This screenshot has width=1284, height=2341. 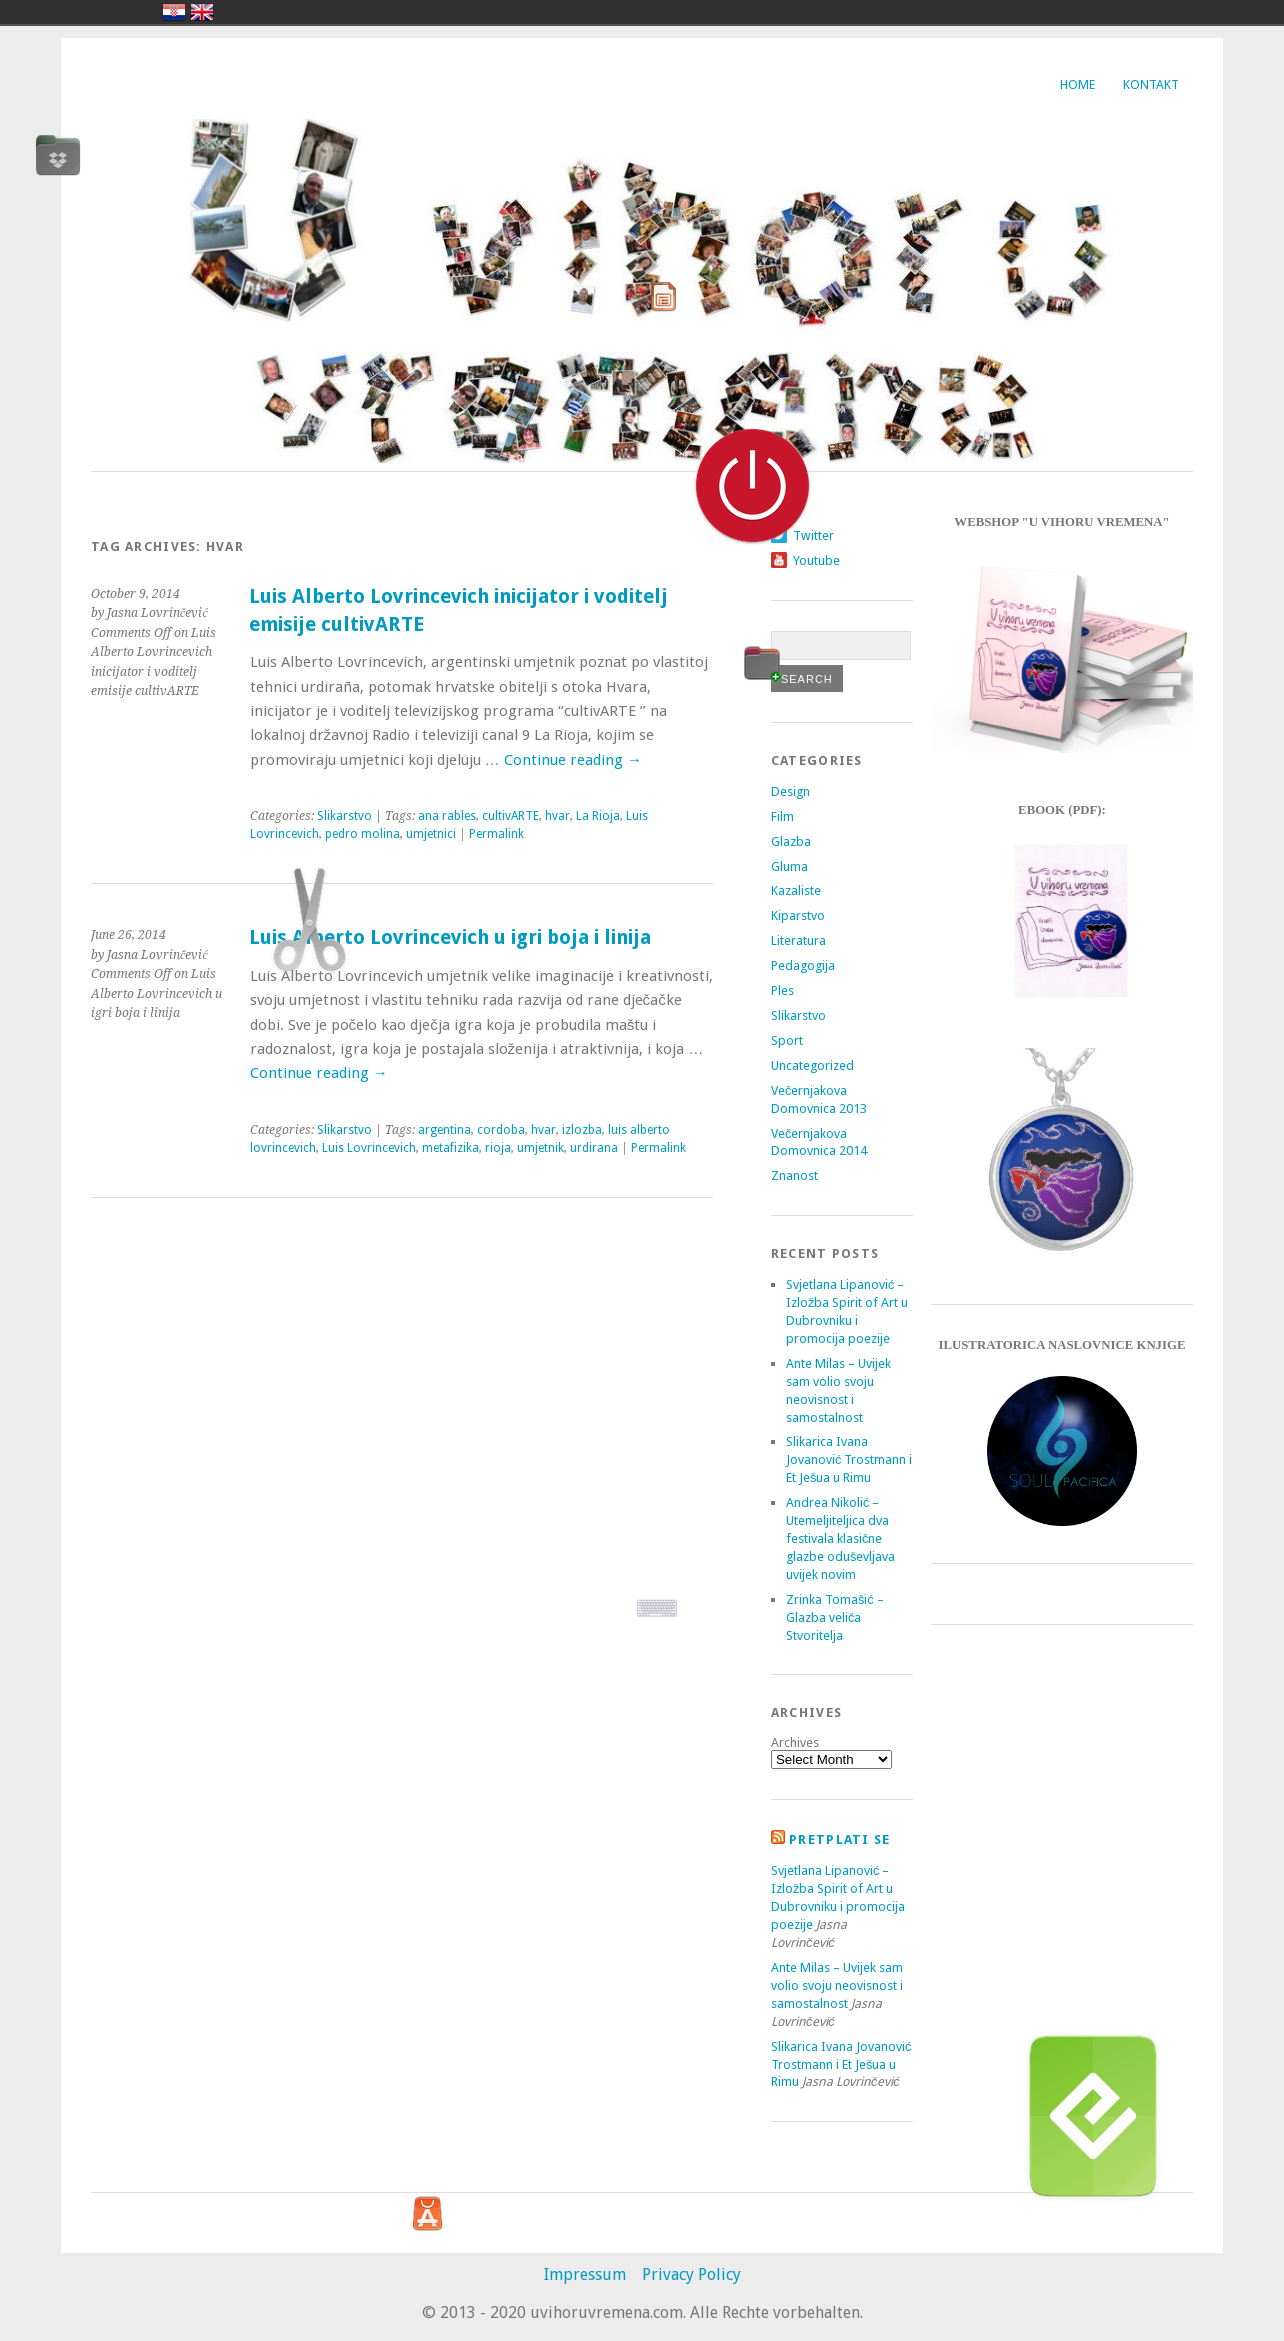 What do you see at coordinates (309, 919) in the screenshot?
I see `cut selected content to clipboard` at bounding box center [309, 919].